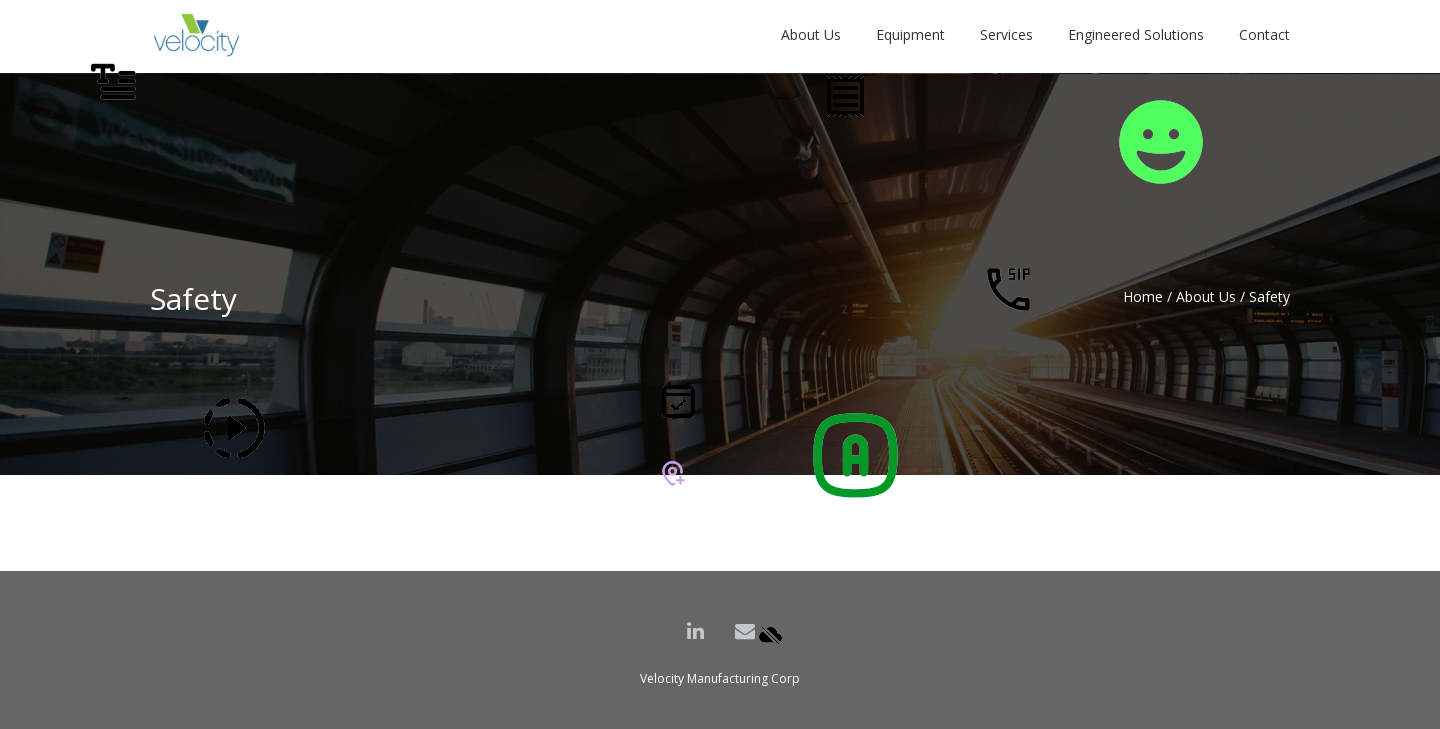 The height and width of the screenshot is (729, 1440). Describe the element at coordinates (678, 401) in the screenshot. I see `event confirmed or available` at that location.